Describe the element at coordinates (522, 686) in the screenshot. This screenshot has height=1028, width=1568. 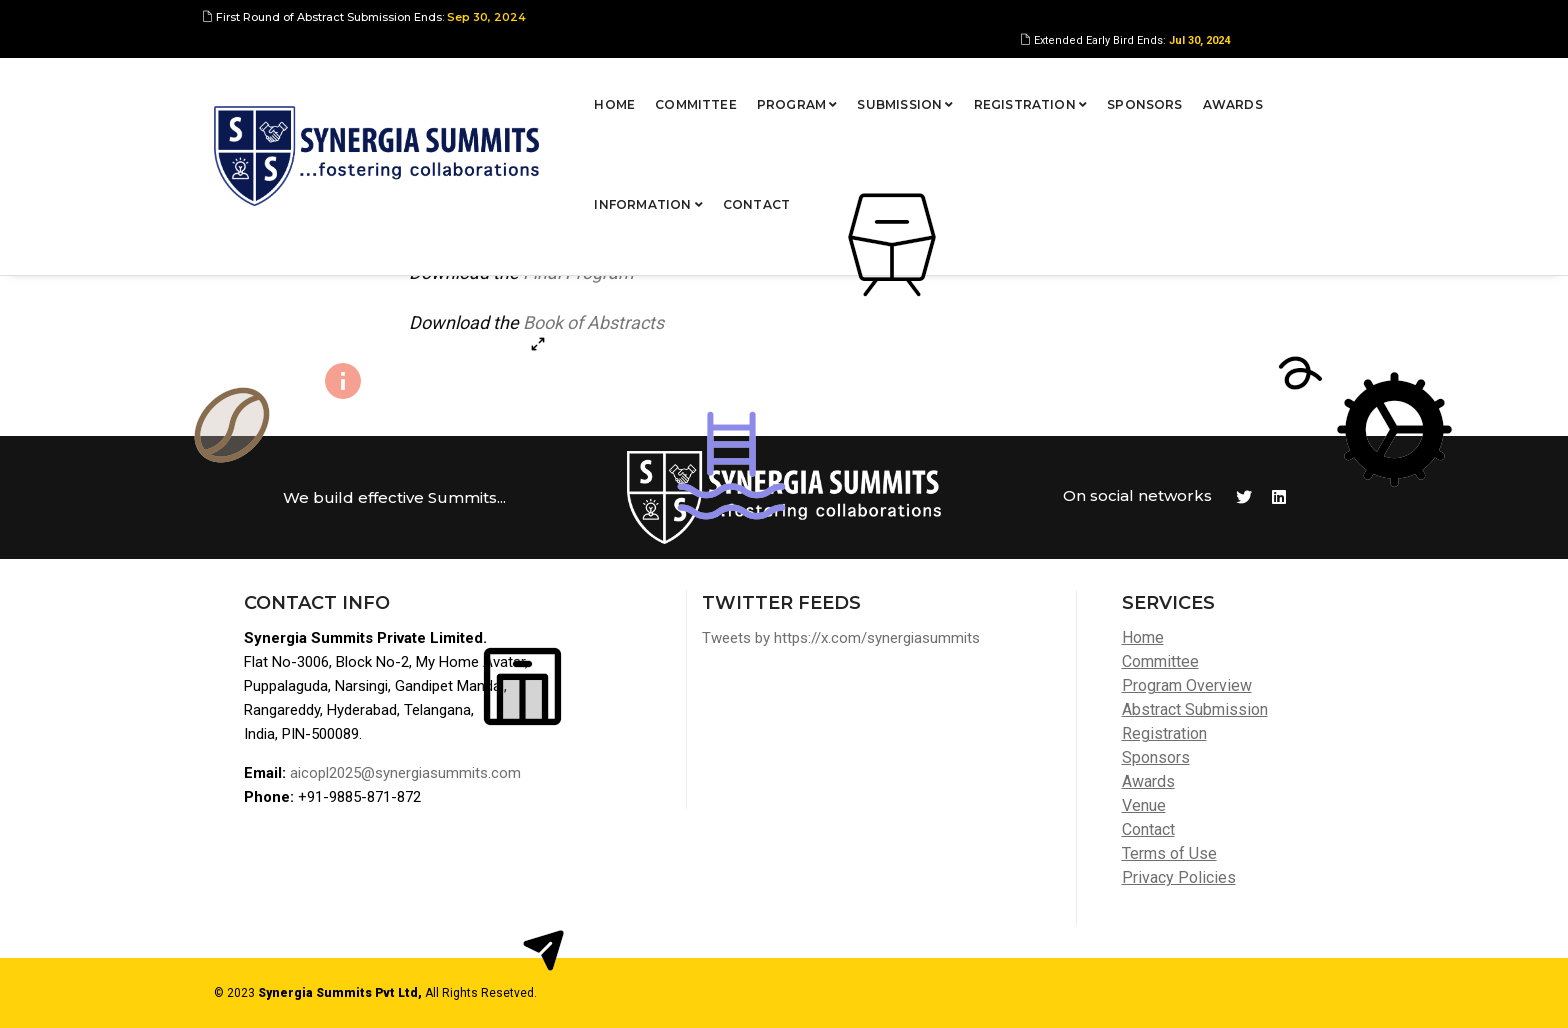
I see `indicates elevator access nearby` at that location.